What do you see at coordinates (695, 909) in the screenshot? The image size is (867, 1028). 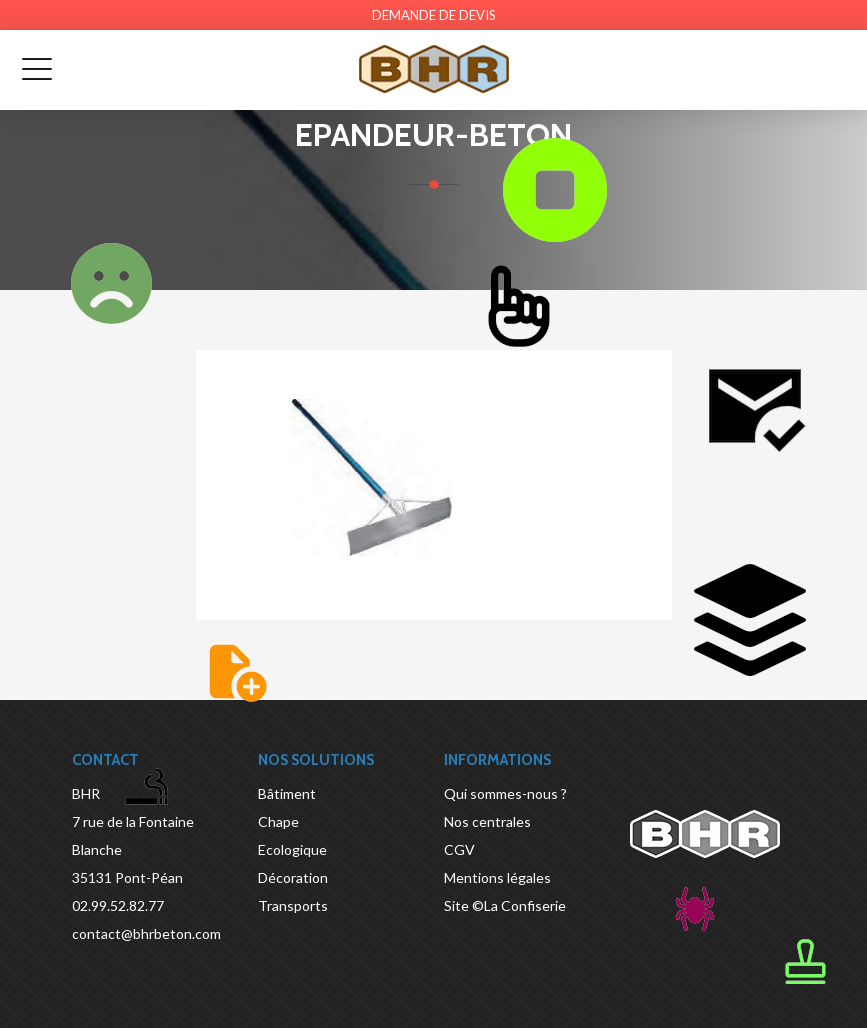 I see `indicates bug or error in the system` at bounding box center [695, 909].